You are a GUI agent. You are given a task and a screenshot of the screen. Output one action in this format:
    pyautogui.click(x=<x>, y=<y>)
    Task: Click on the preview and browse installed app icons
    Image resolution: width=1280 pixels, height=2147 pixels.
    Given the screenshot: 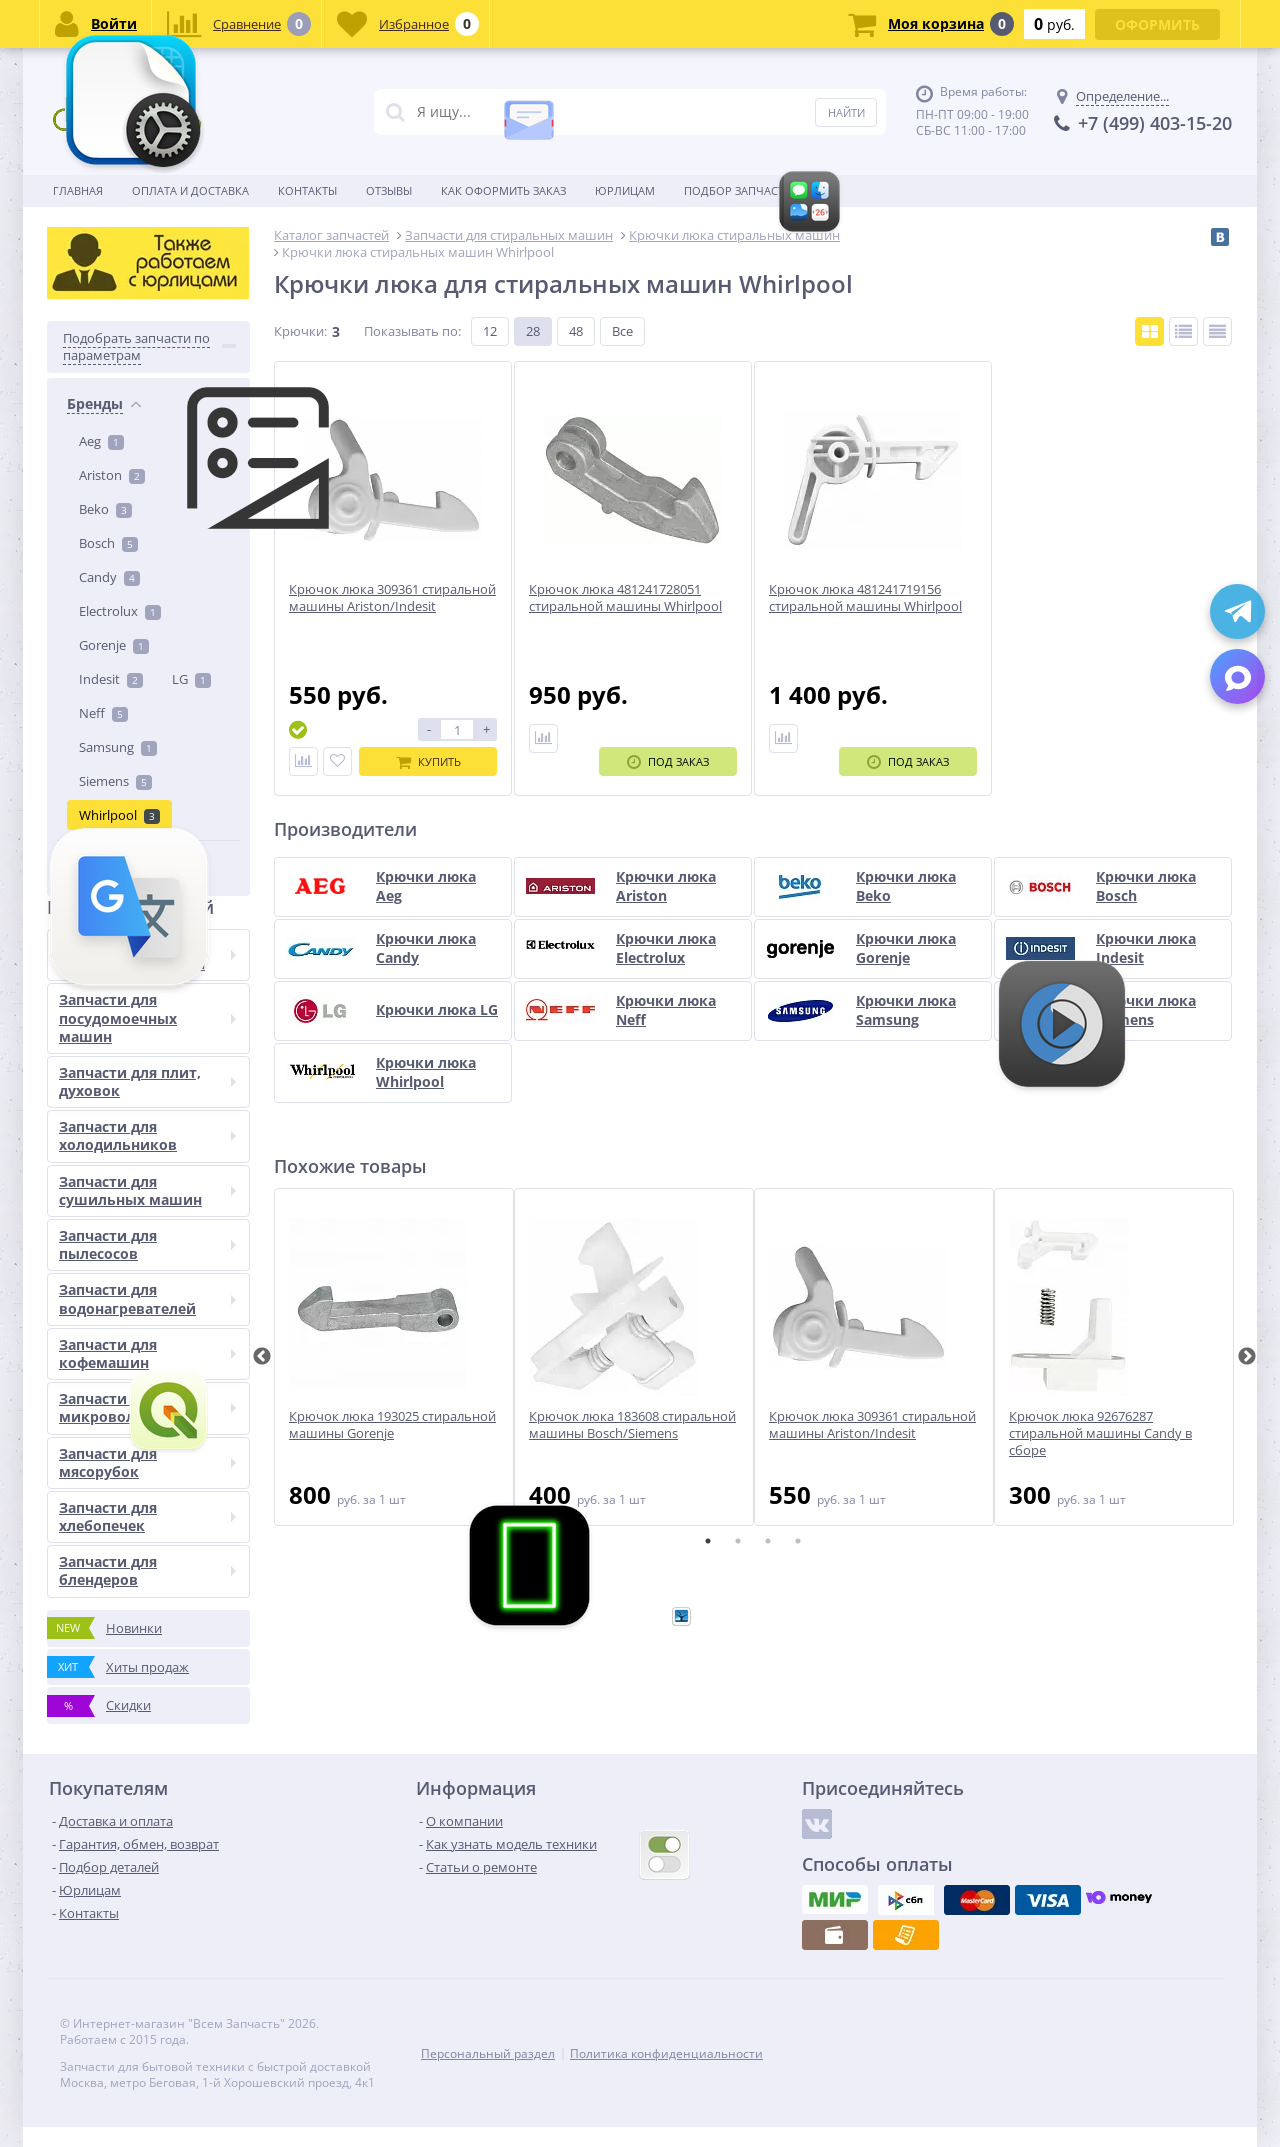 What is the action you would take?
    pyautogui.click(x=809, y=201)
    